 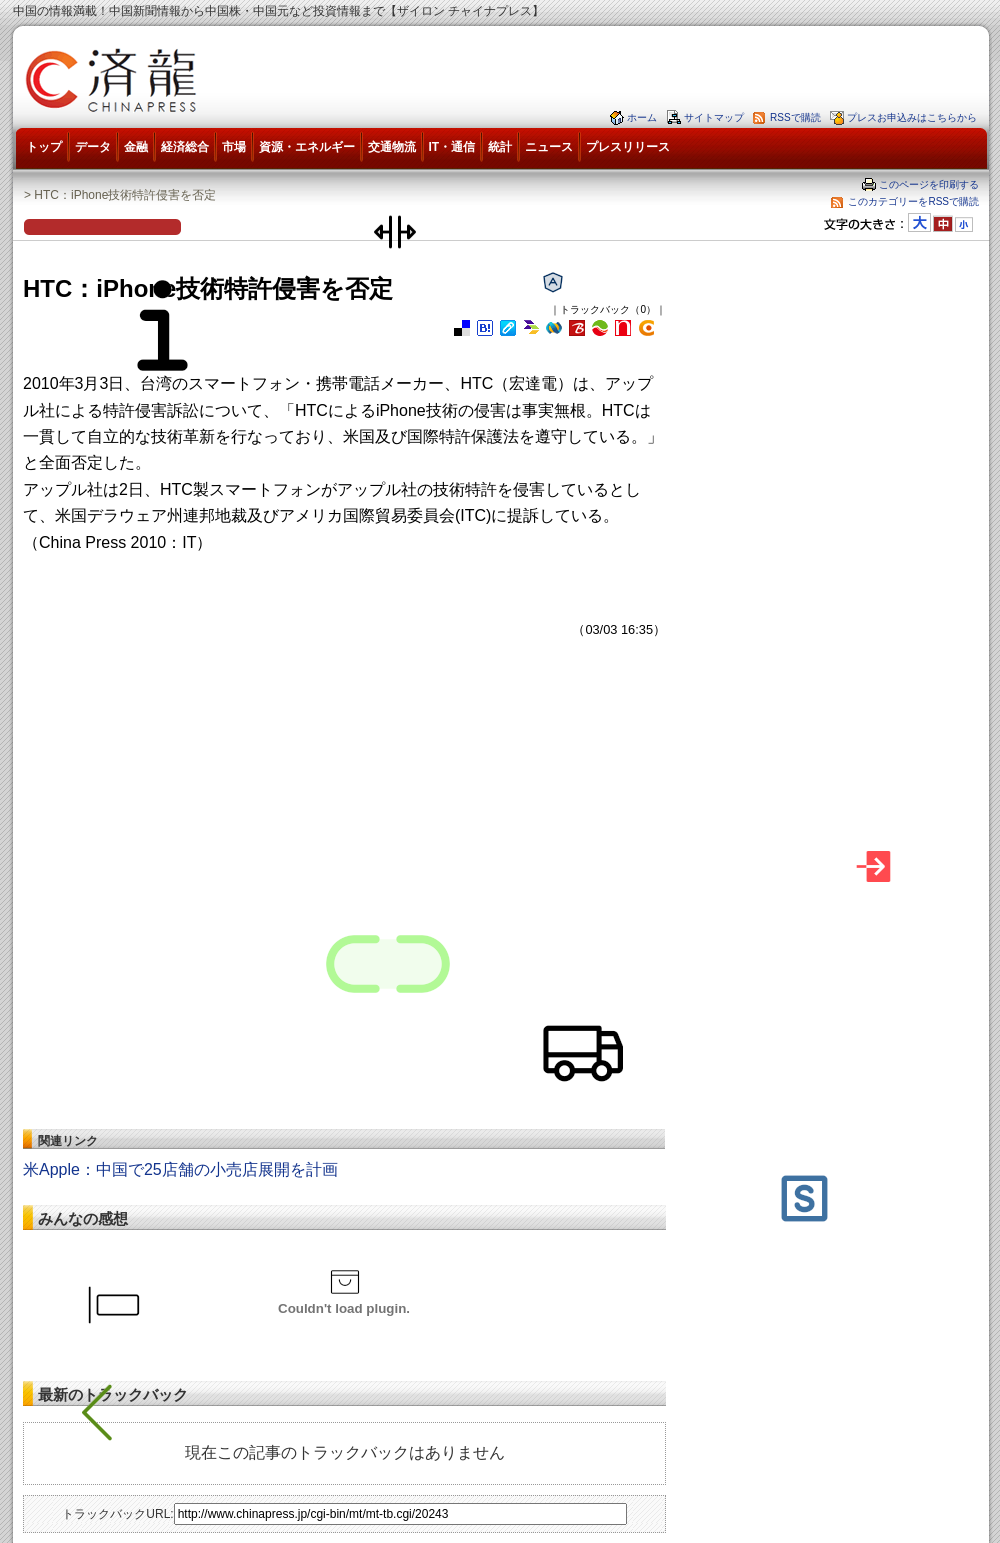 What do you see at coordinates (345, 1282) in the screenshot?
I see `view your shopping bag` at bounding box center [345, 1282].